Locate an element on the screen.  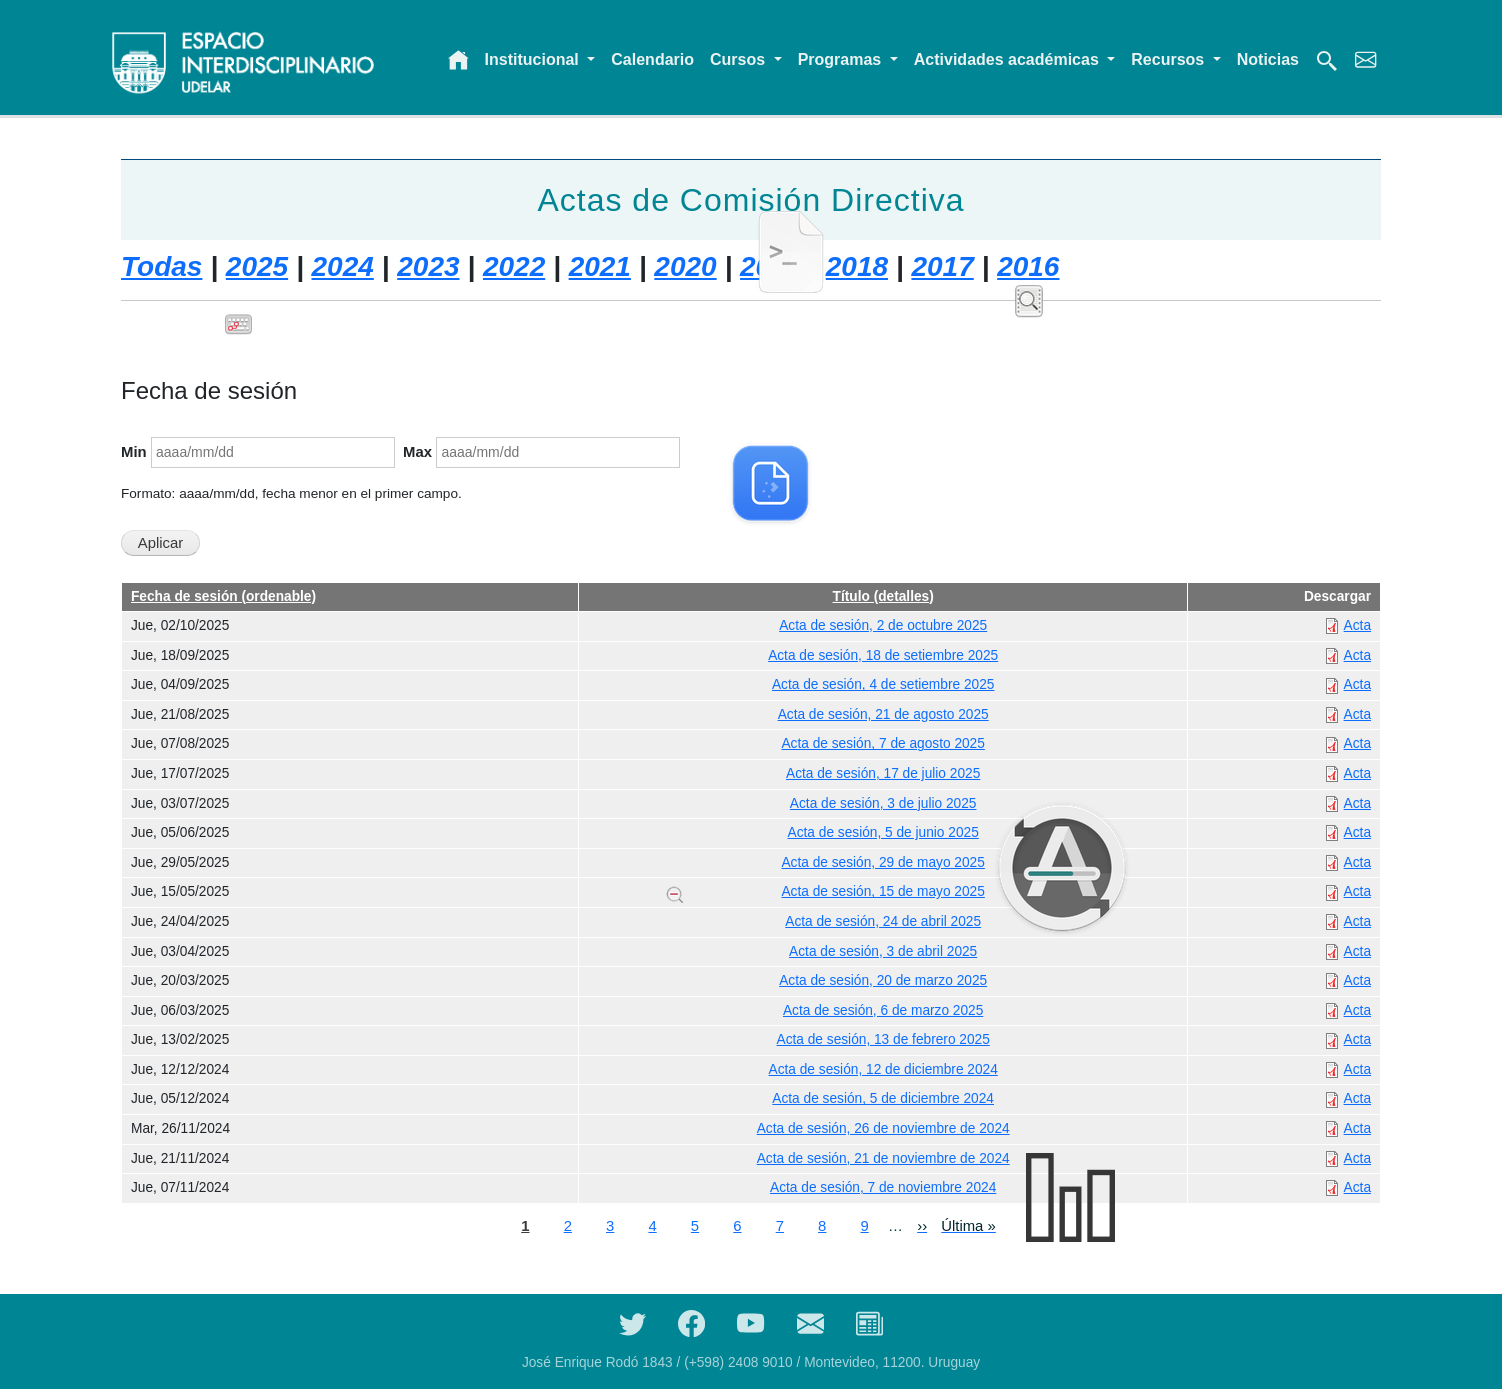
configure keyboard shortcuts is located at coordinates (238, 324).